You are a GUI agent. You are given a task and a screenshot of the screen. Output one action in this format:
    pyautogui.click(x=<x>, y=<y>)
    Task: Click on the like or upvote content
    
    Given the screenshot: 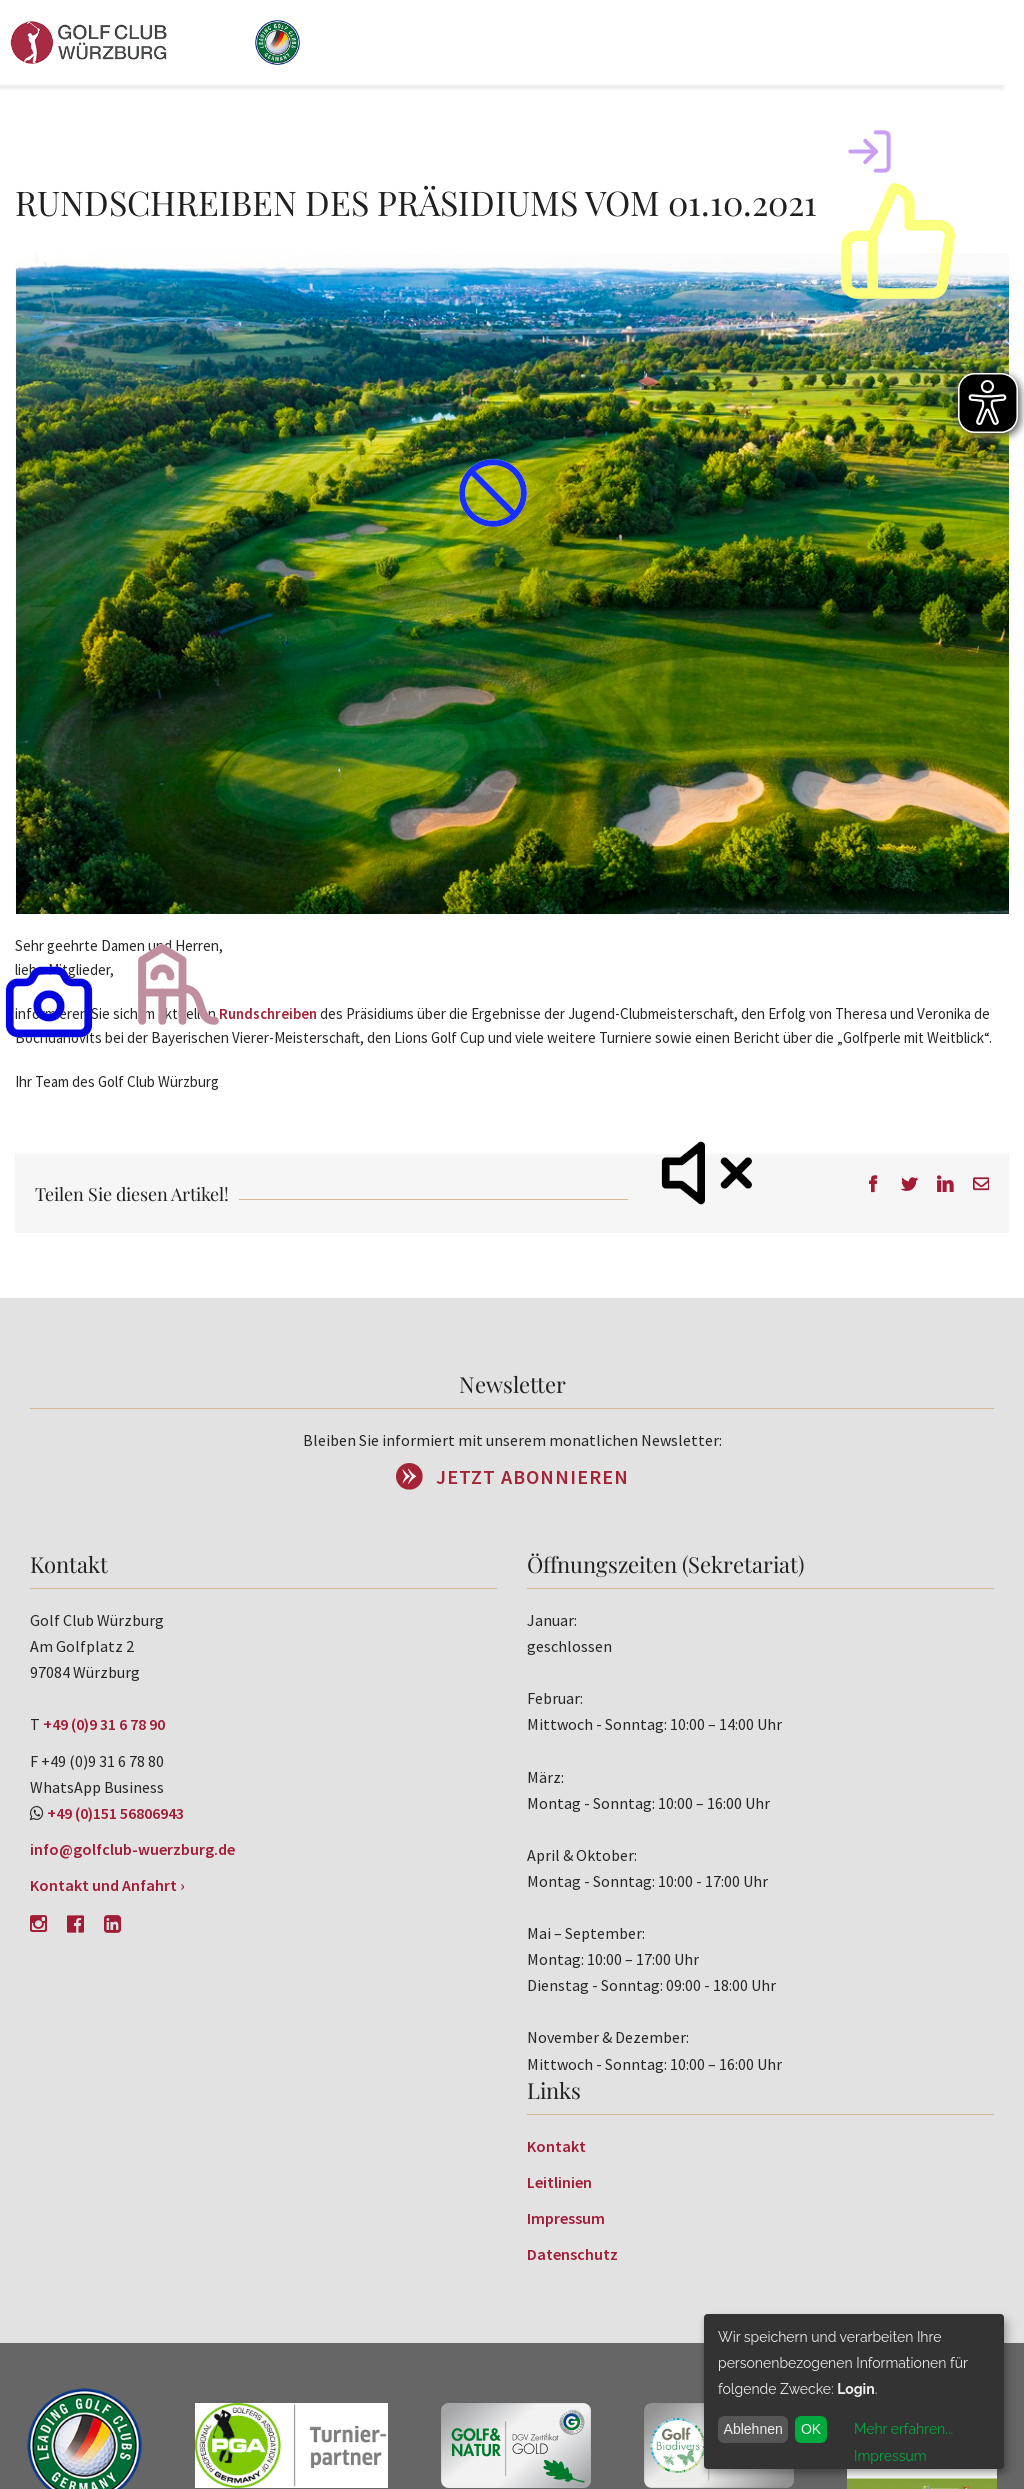 What is the action you would take?
    pyautogui.click(x=899, y=241)
    